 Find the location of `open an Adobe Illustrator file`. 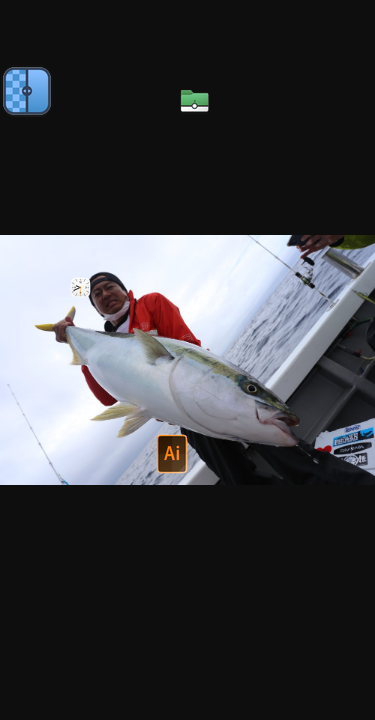

open an Adobe Illustrator file is located at coordinates (172, 454).